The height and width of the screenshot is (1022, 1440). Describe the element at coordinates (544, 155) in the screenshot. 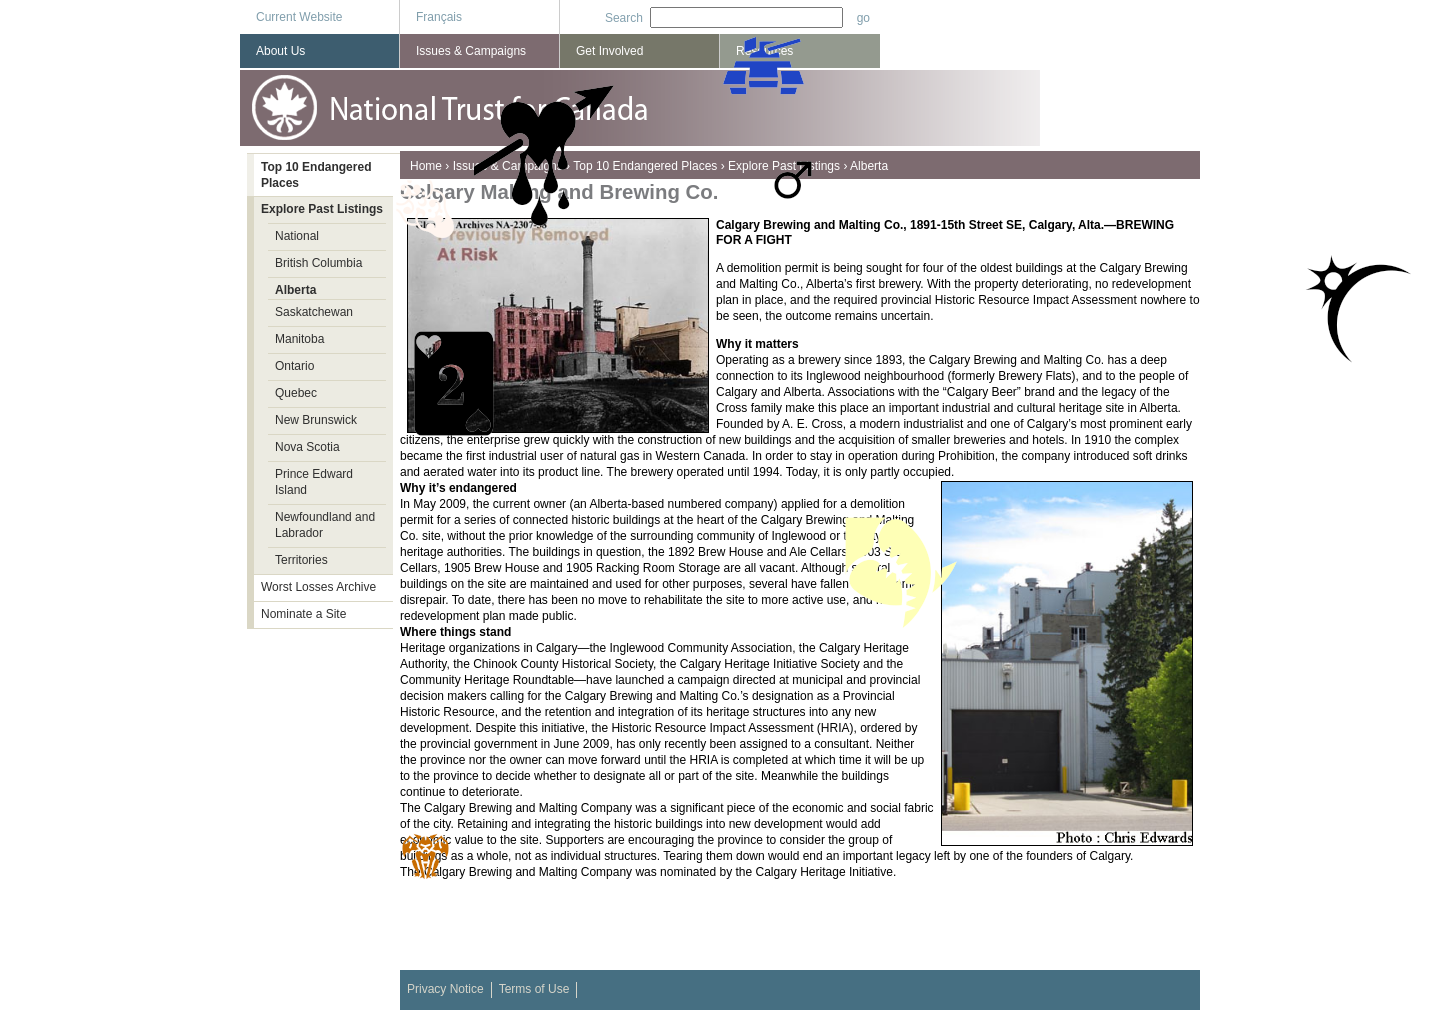

I see `indicates heartbreak or emotional damage status` at that location.